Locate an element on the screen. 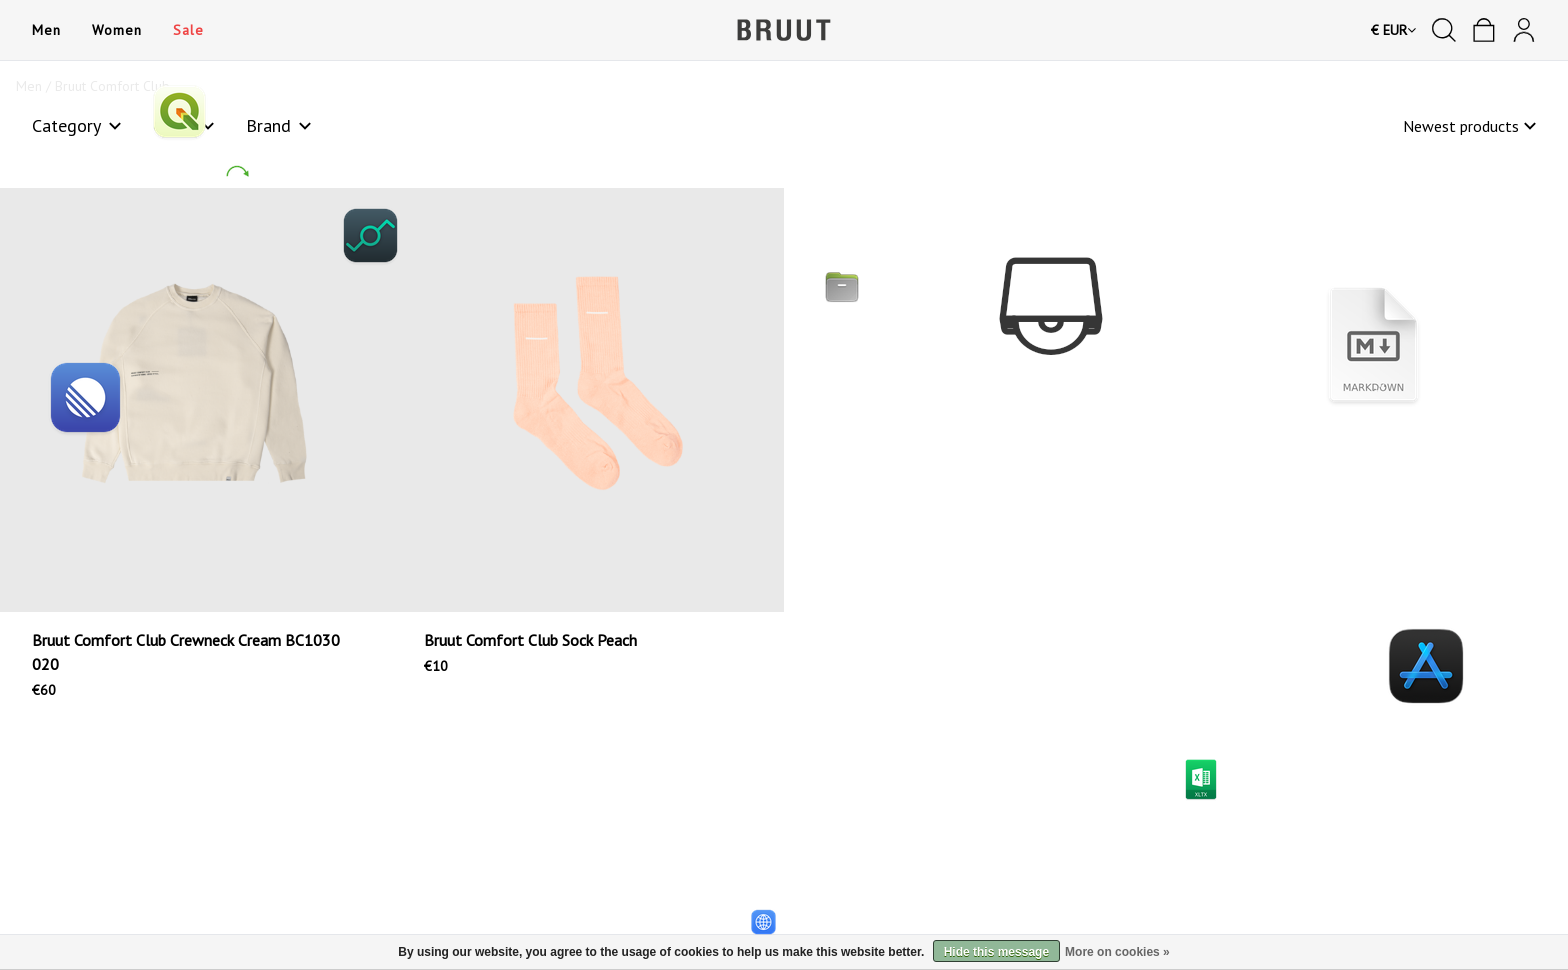  excel spreadsheet template file is located at coordinates (1201, 780).